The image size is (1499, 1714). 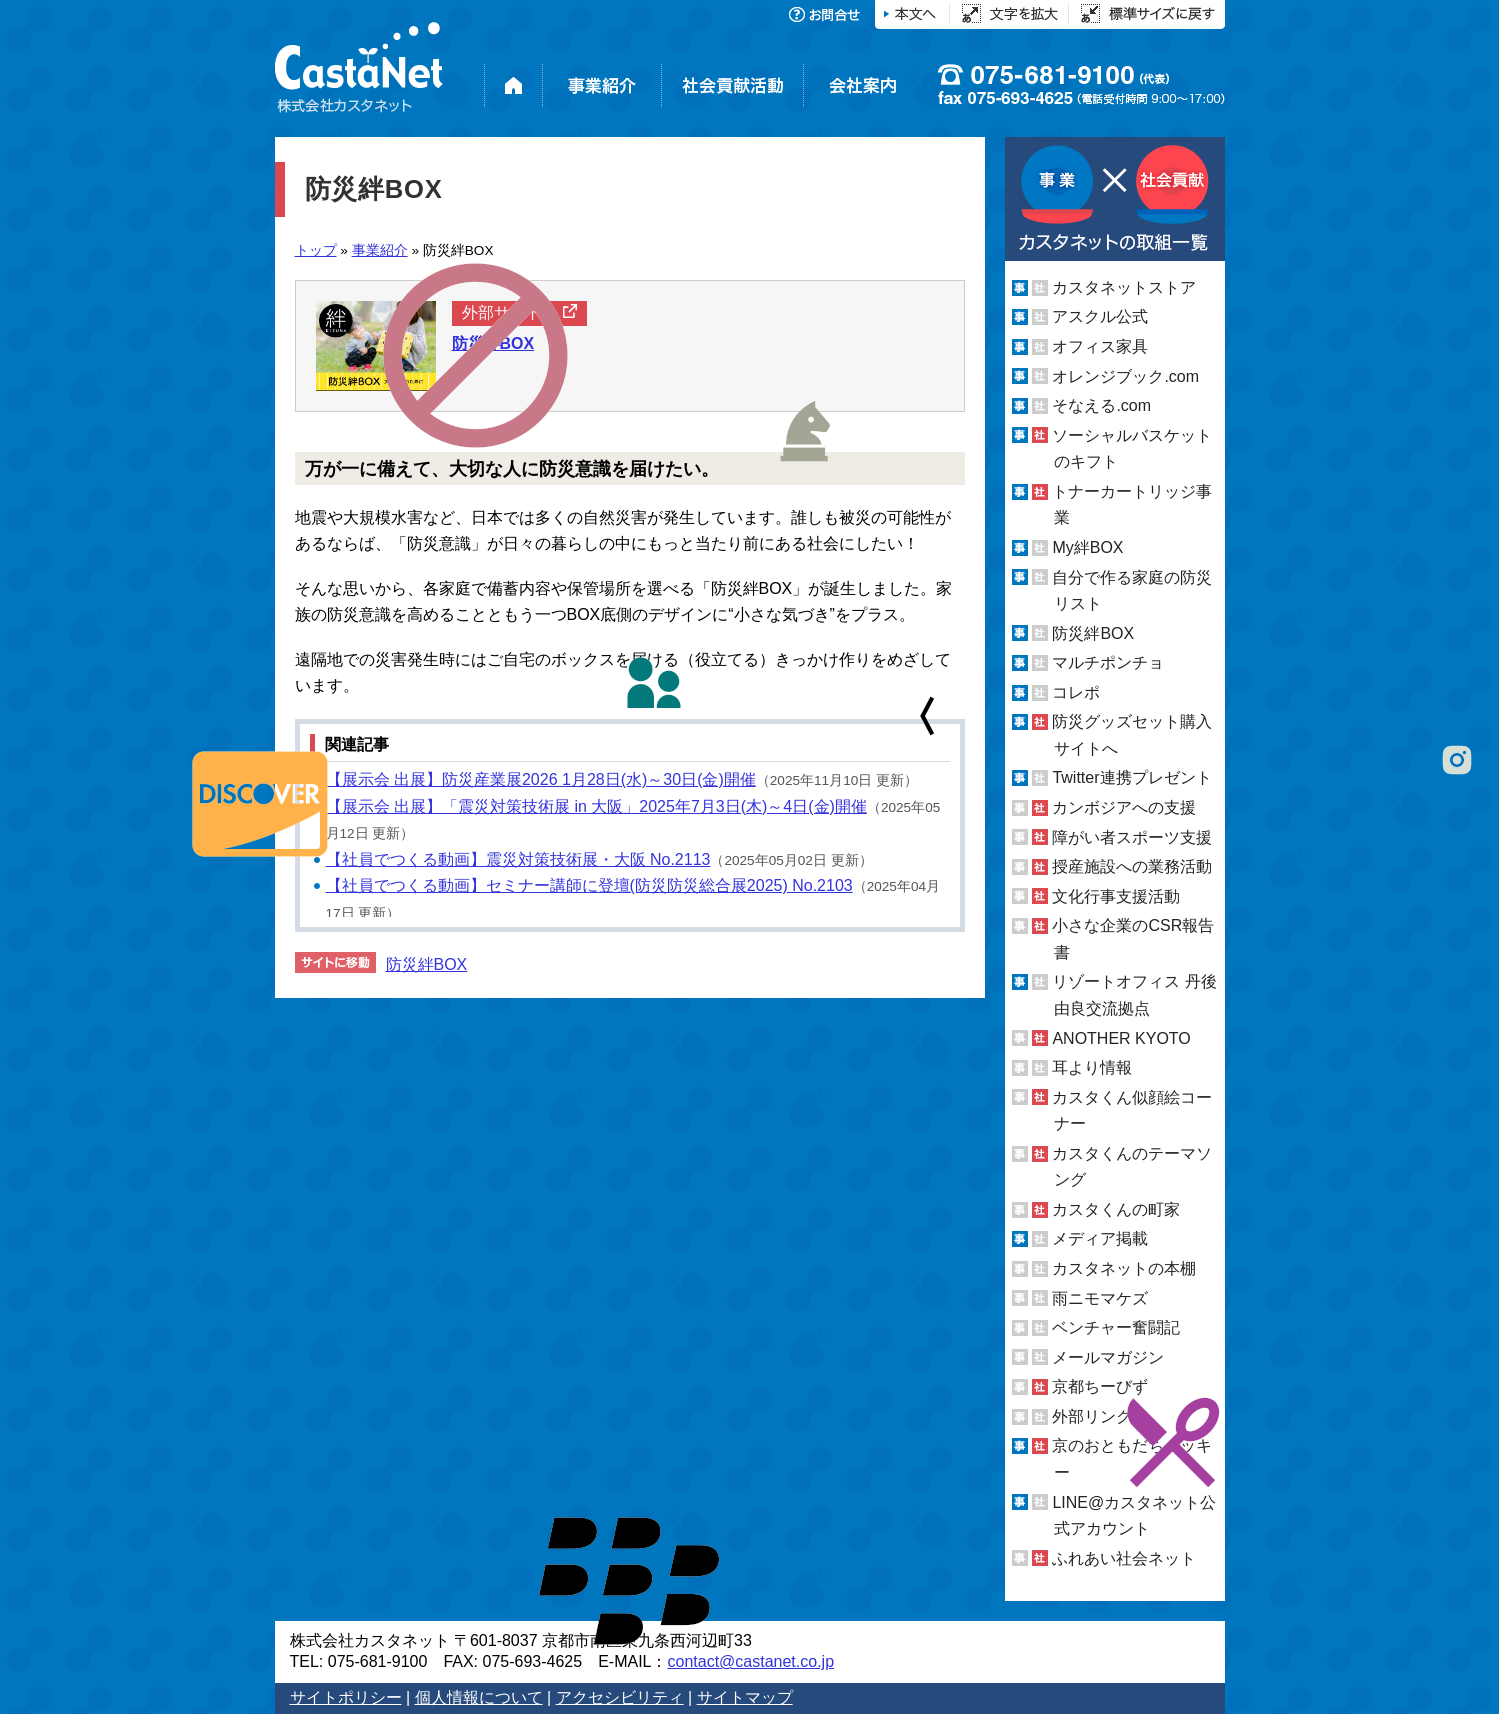 I want to click on browse nearby restaurants, so click(x=1172, y=1439).